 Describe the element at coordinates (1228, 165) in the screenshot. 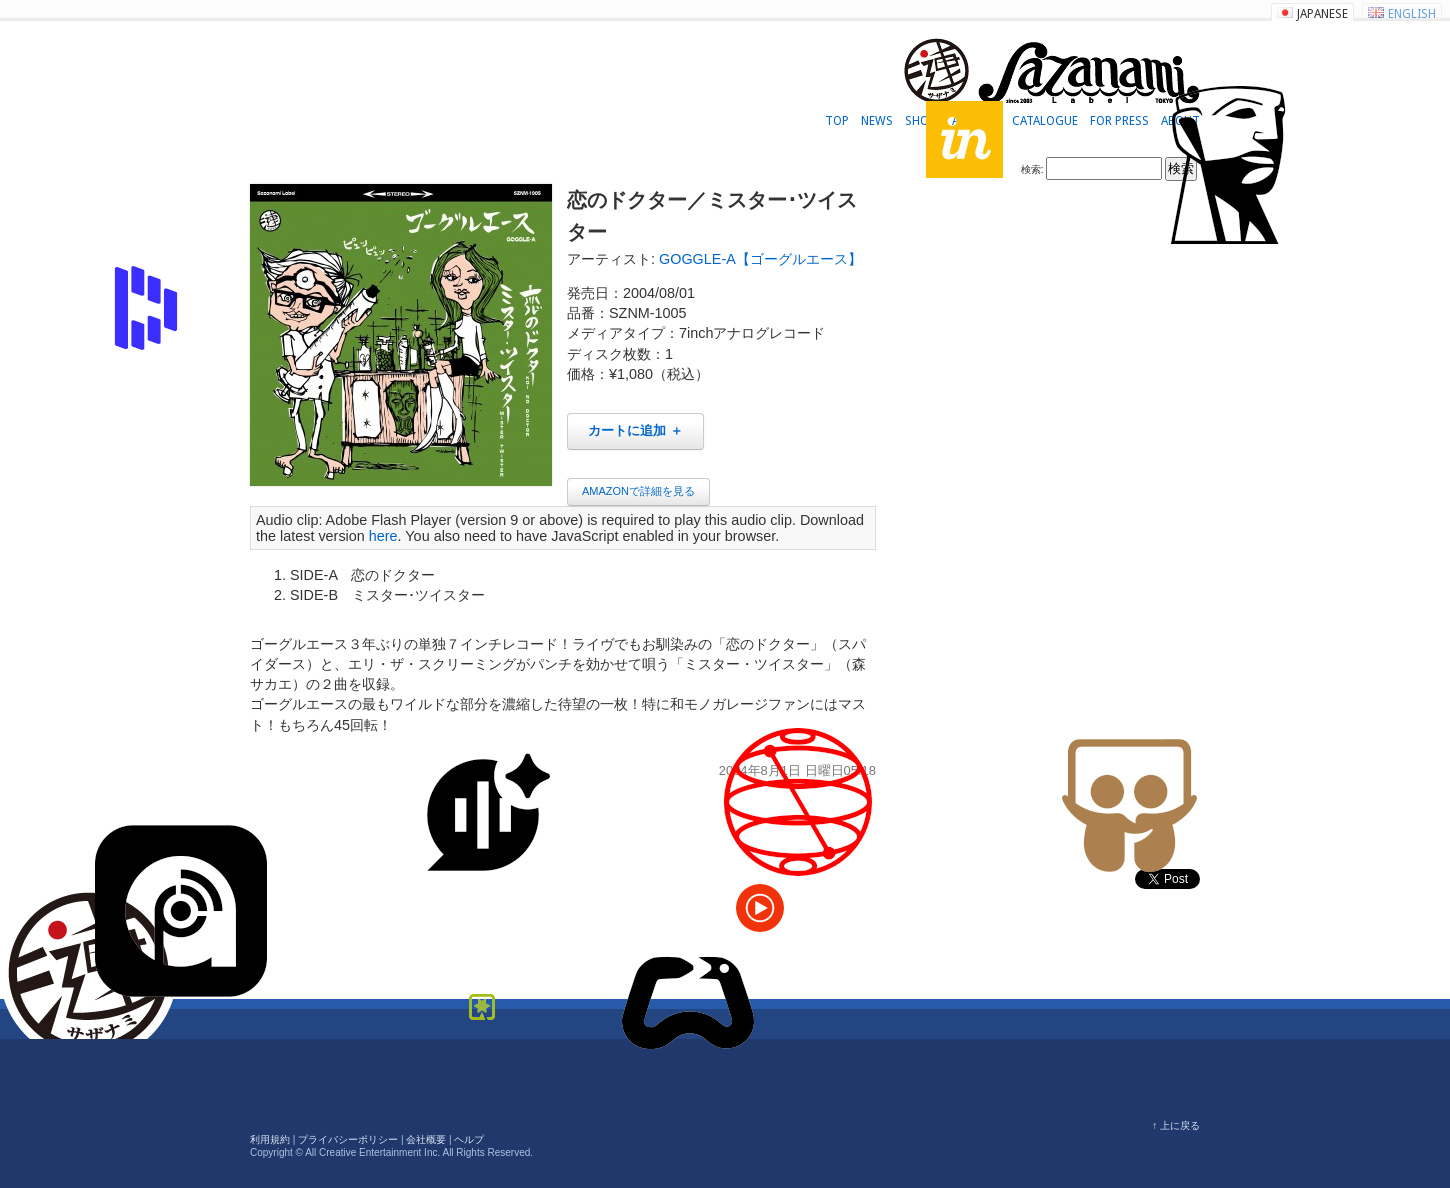

I see `kingston technology company logo` at that location.